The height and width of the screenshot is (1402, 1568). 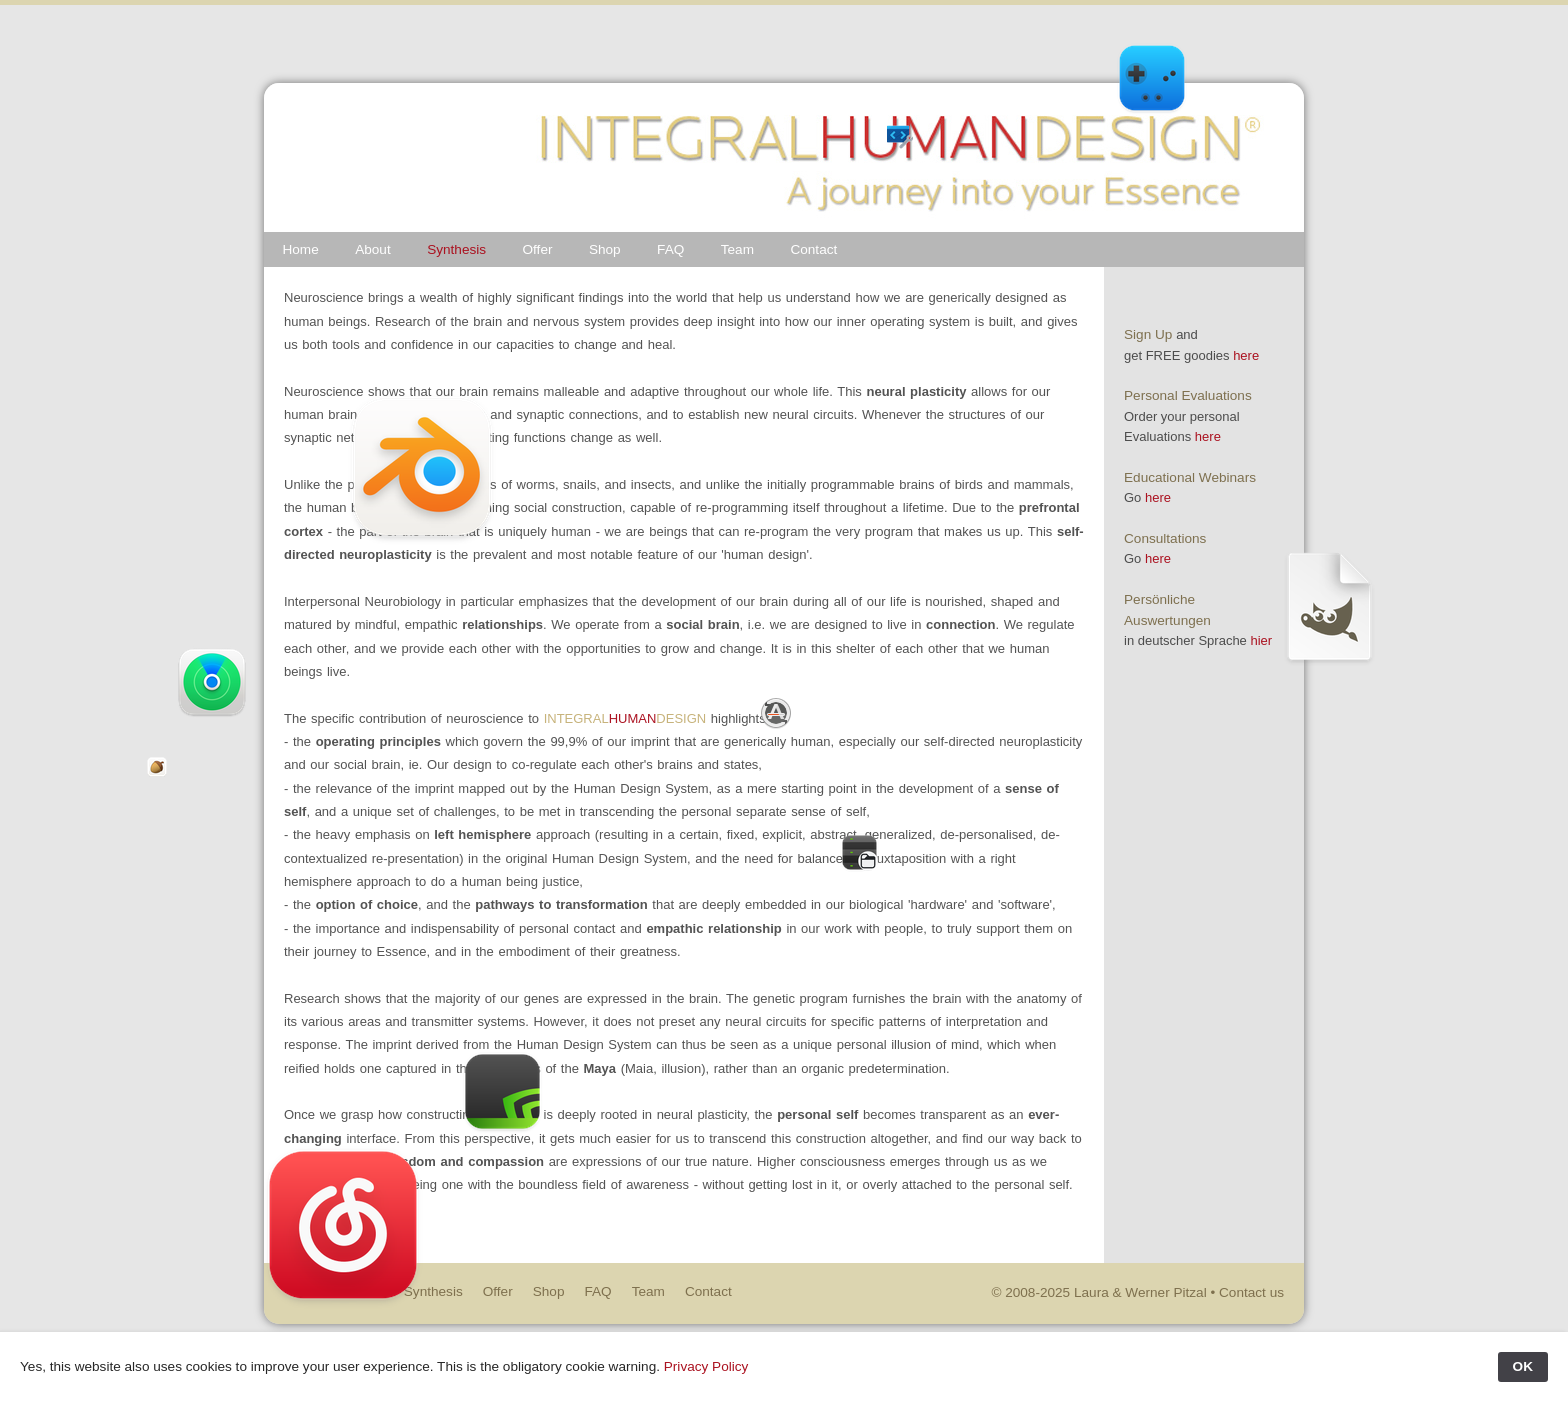 I want to click on open remote tools application, so click(x=900, y=136).